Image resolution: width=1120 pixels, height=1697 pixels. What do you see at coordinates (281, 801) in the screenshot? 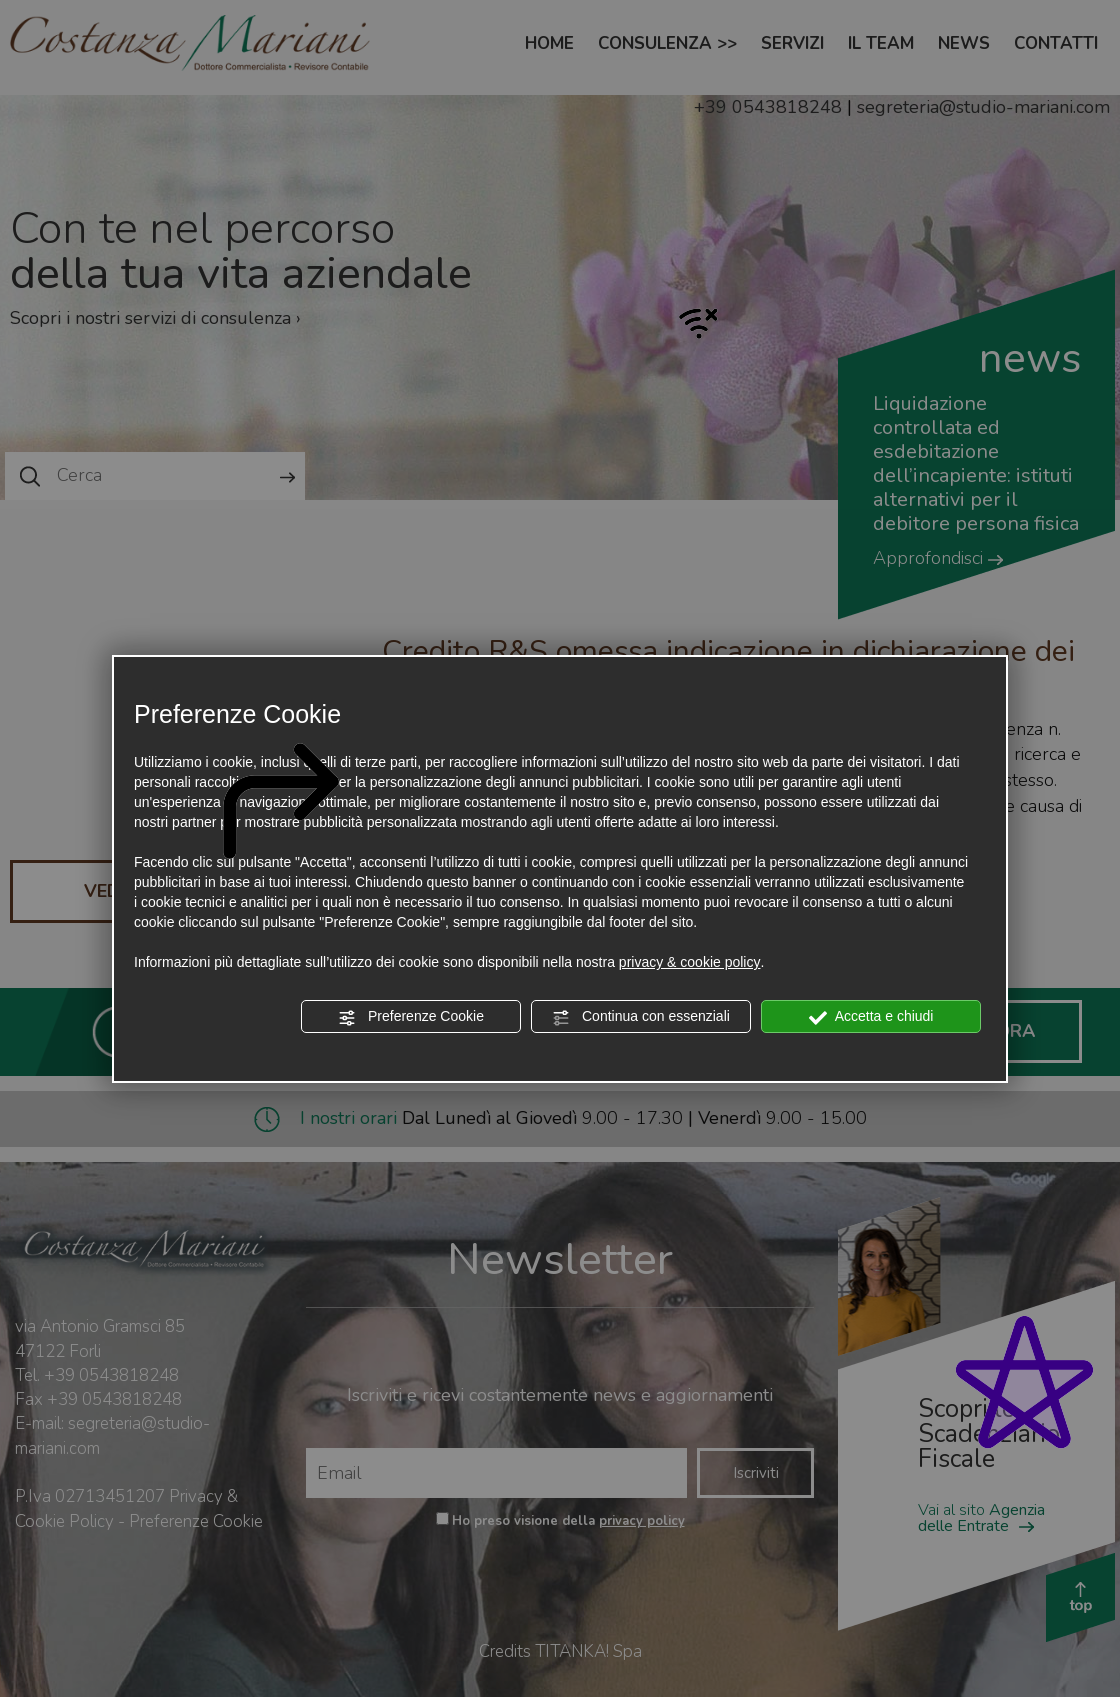
I see `share or forward content` at bounding box center [281, 801].